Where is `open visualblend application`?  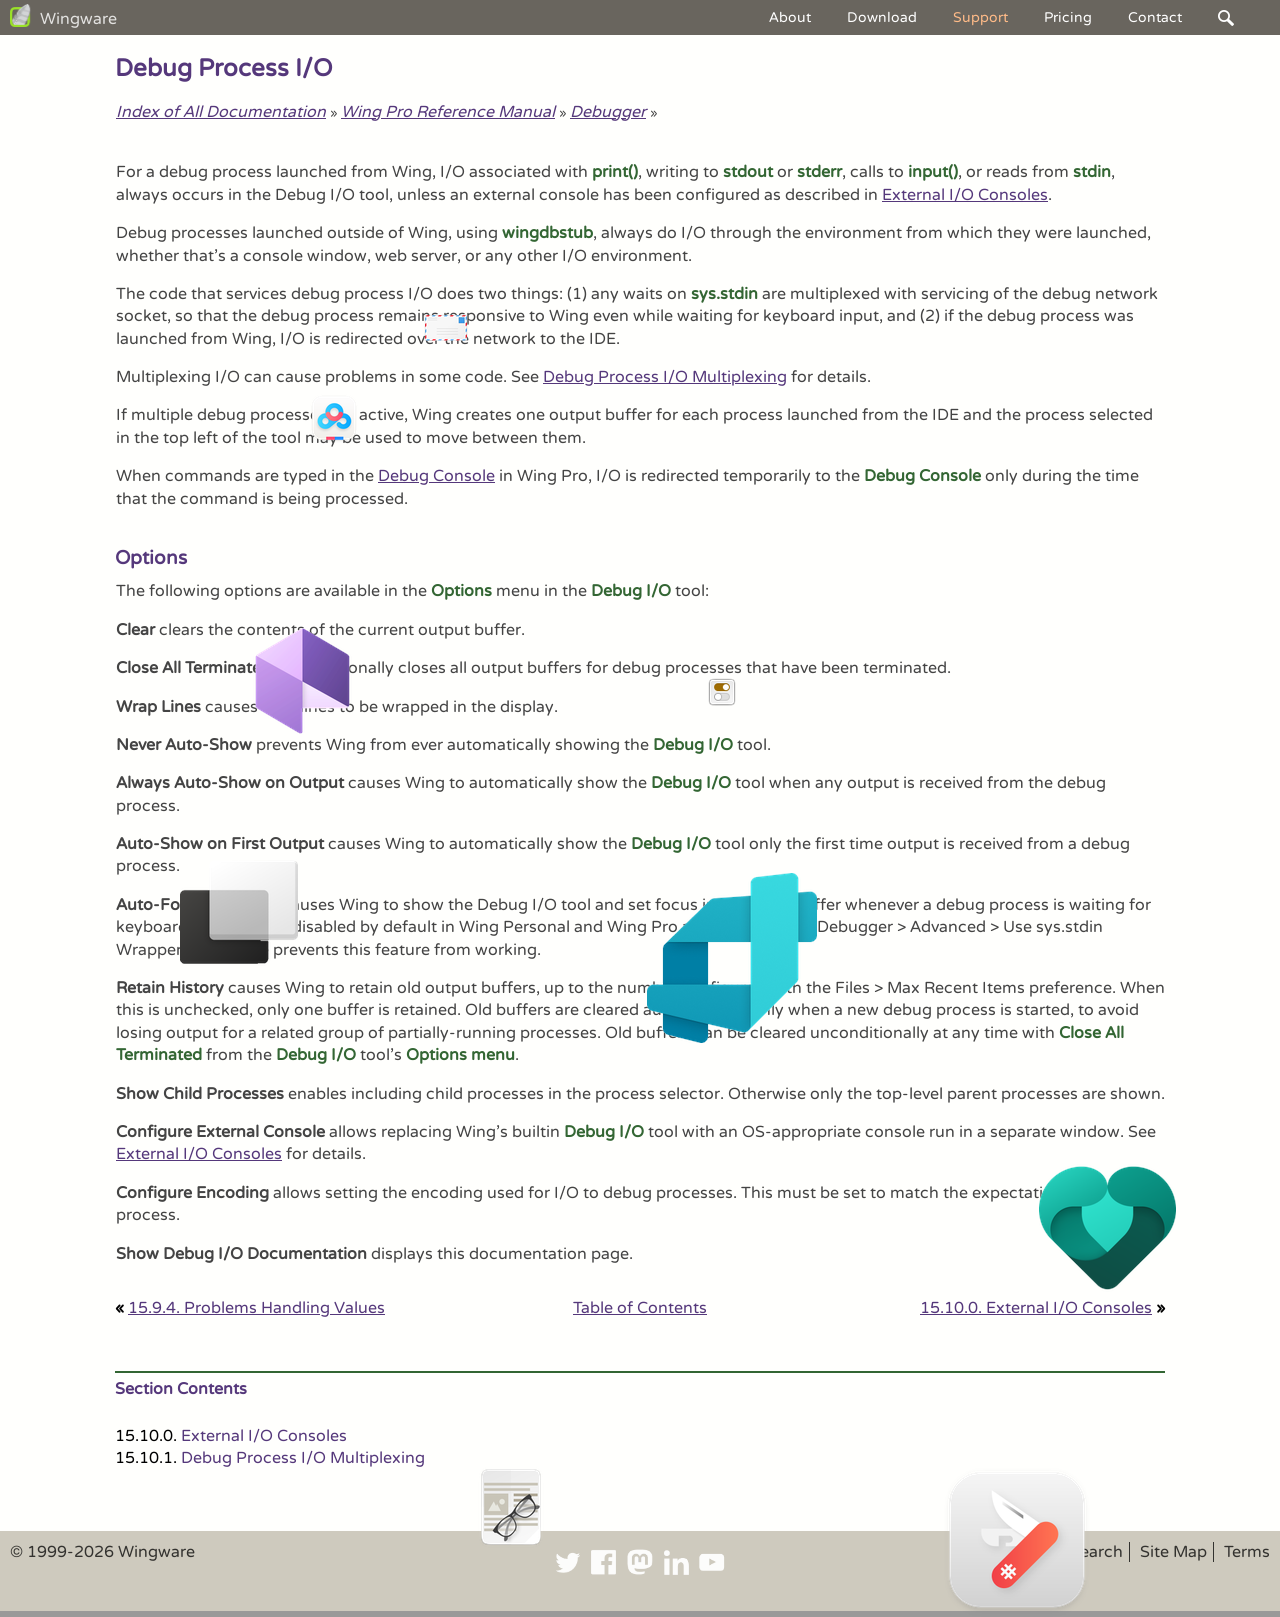
open visualblend application is located at coordinates (732, 958).